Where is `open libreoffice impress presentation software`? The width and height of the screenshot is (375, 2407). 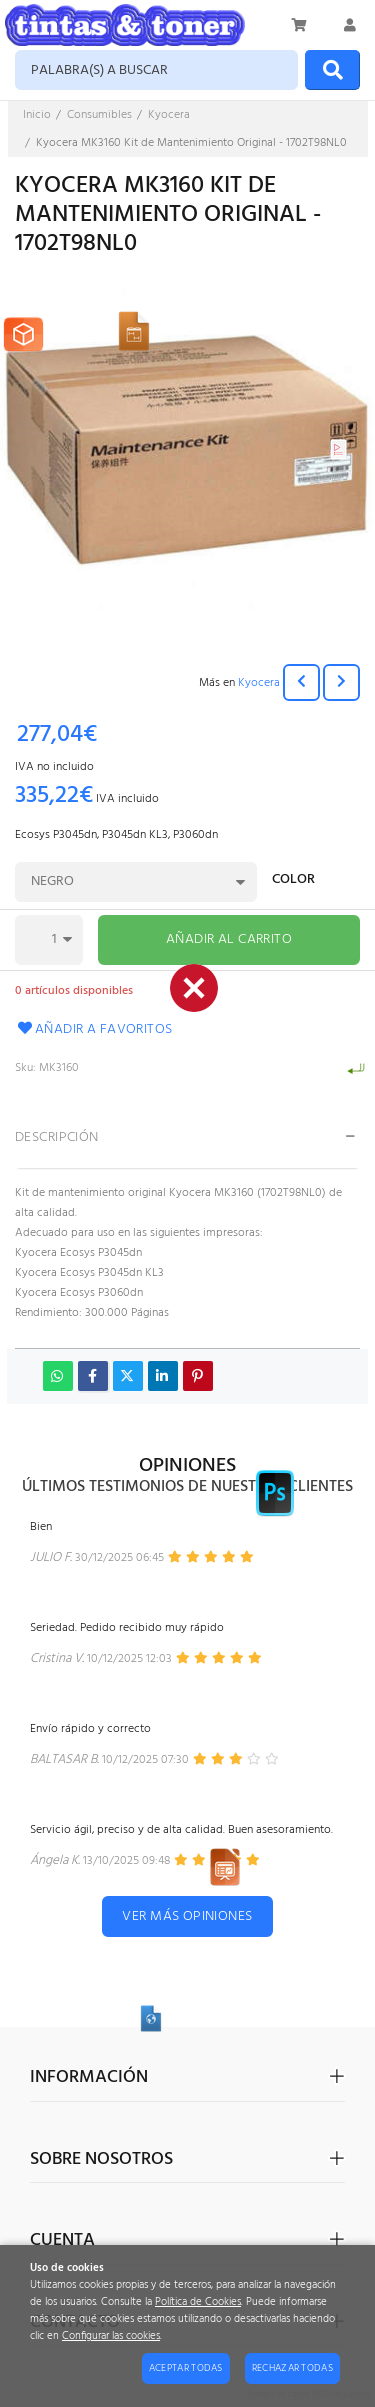 open libreoffice impress presentation software is located at coordinates (225, 1867).